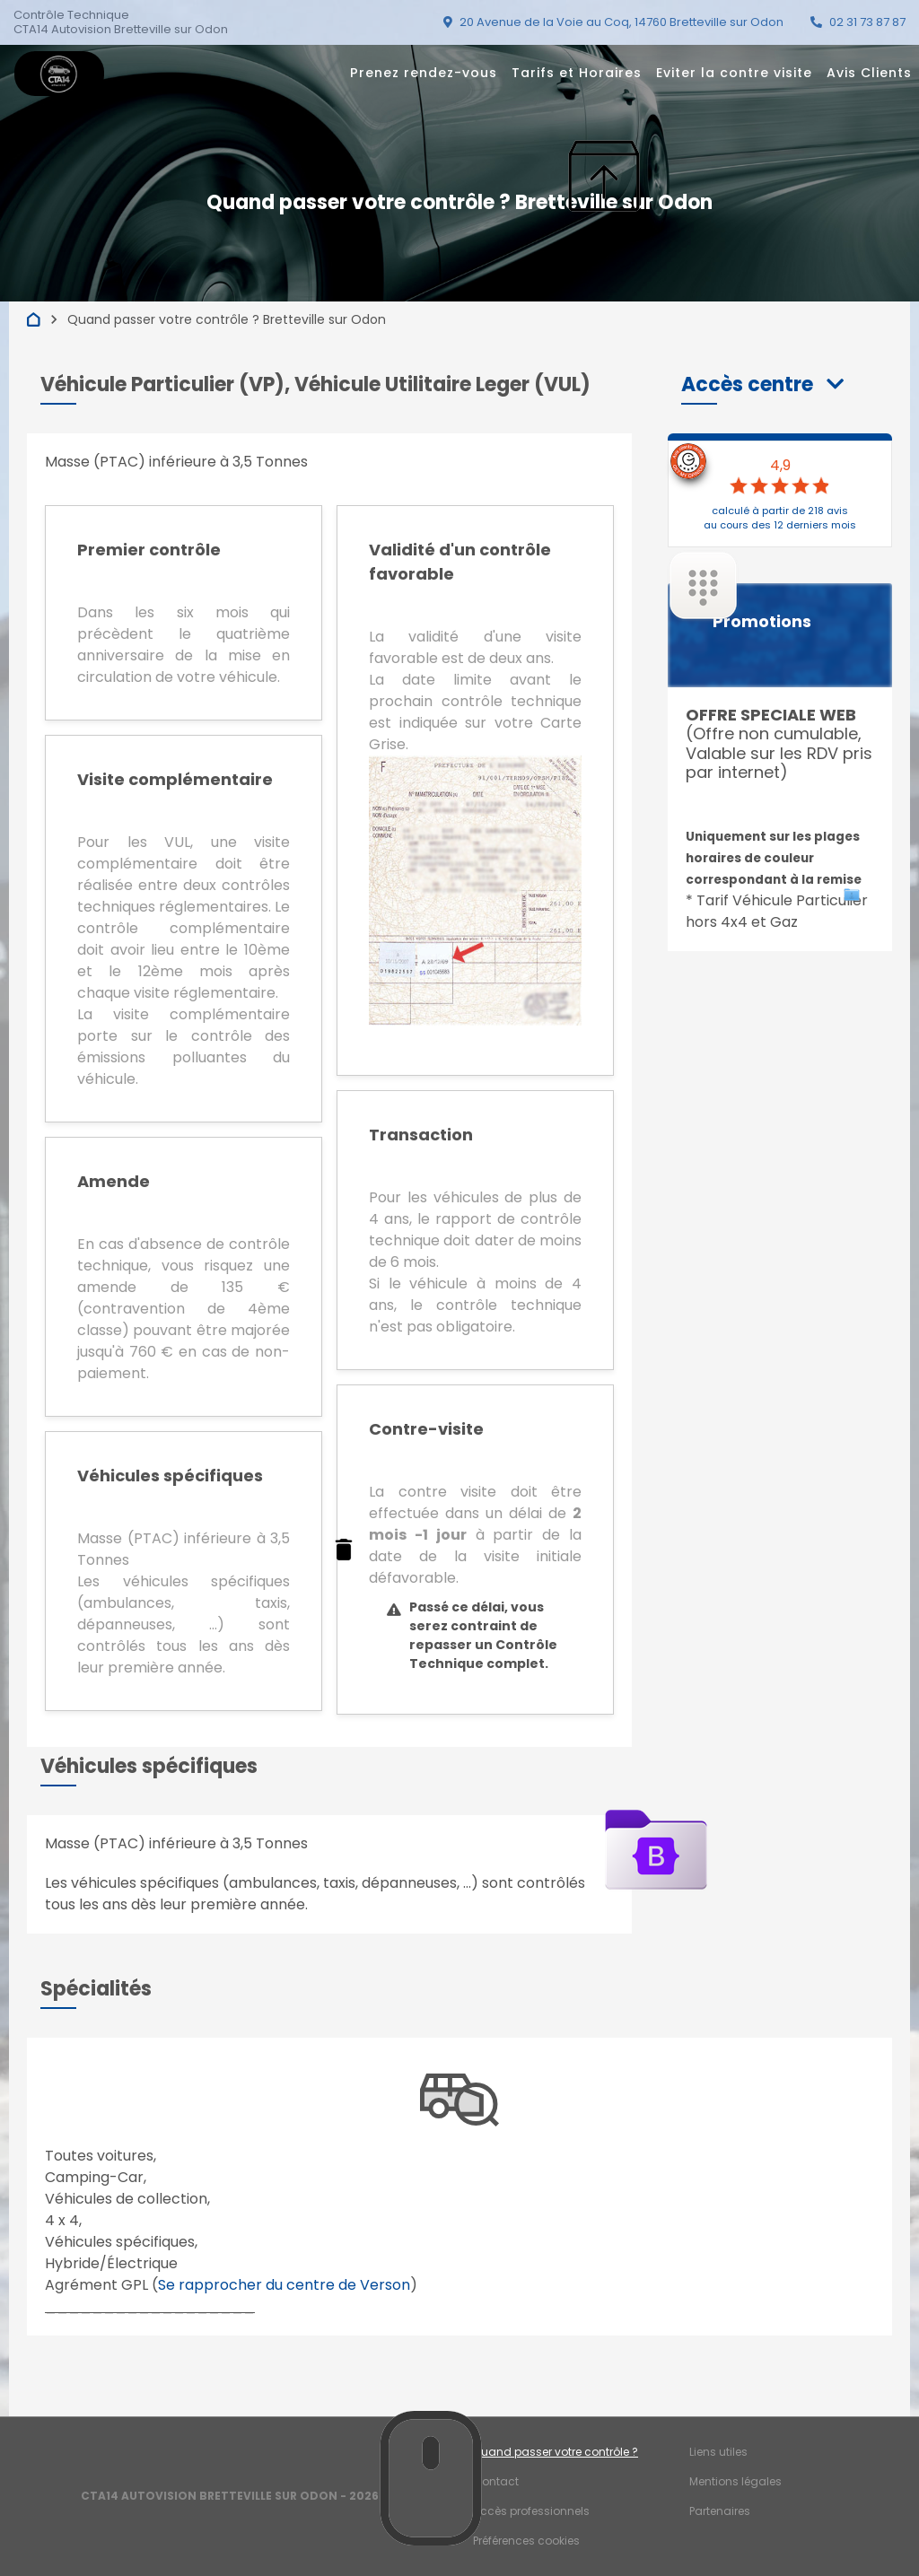 The width and height of the screenshot is (919, 2576). I want to click on open the phone dialpad, so click(703, 585).